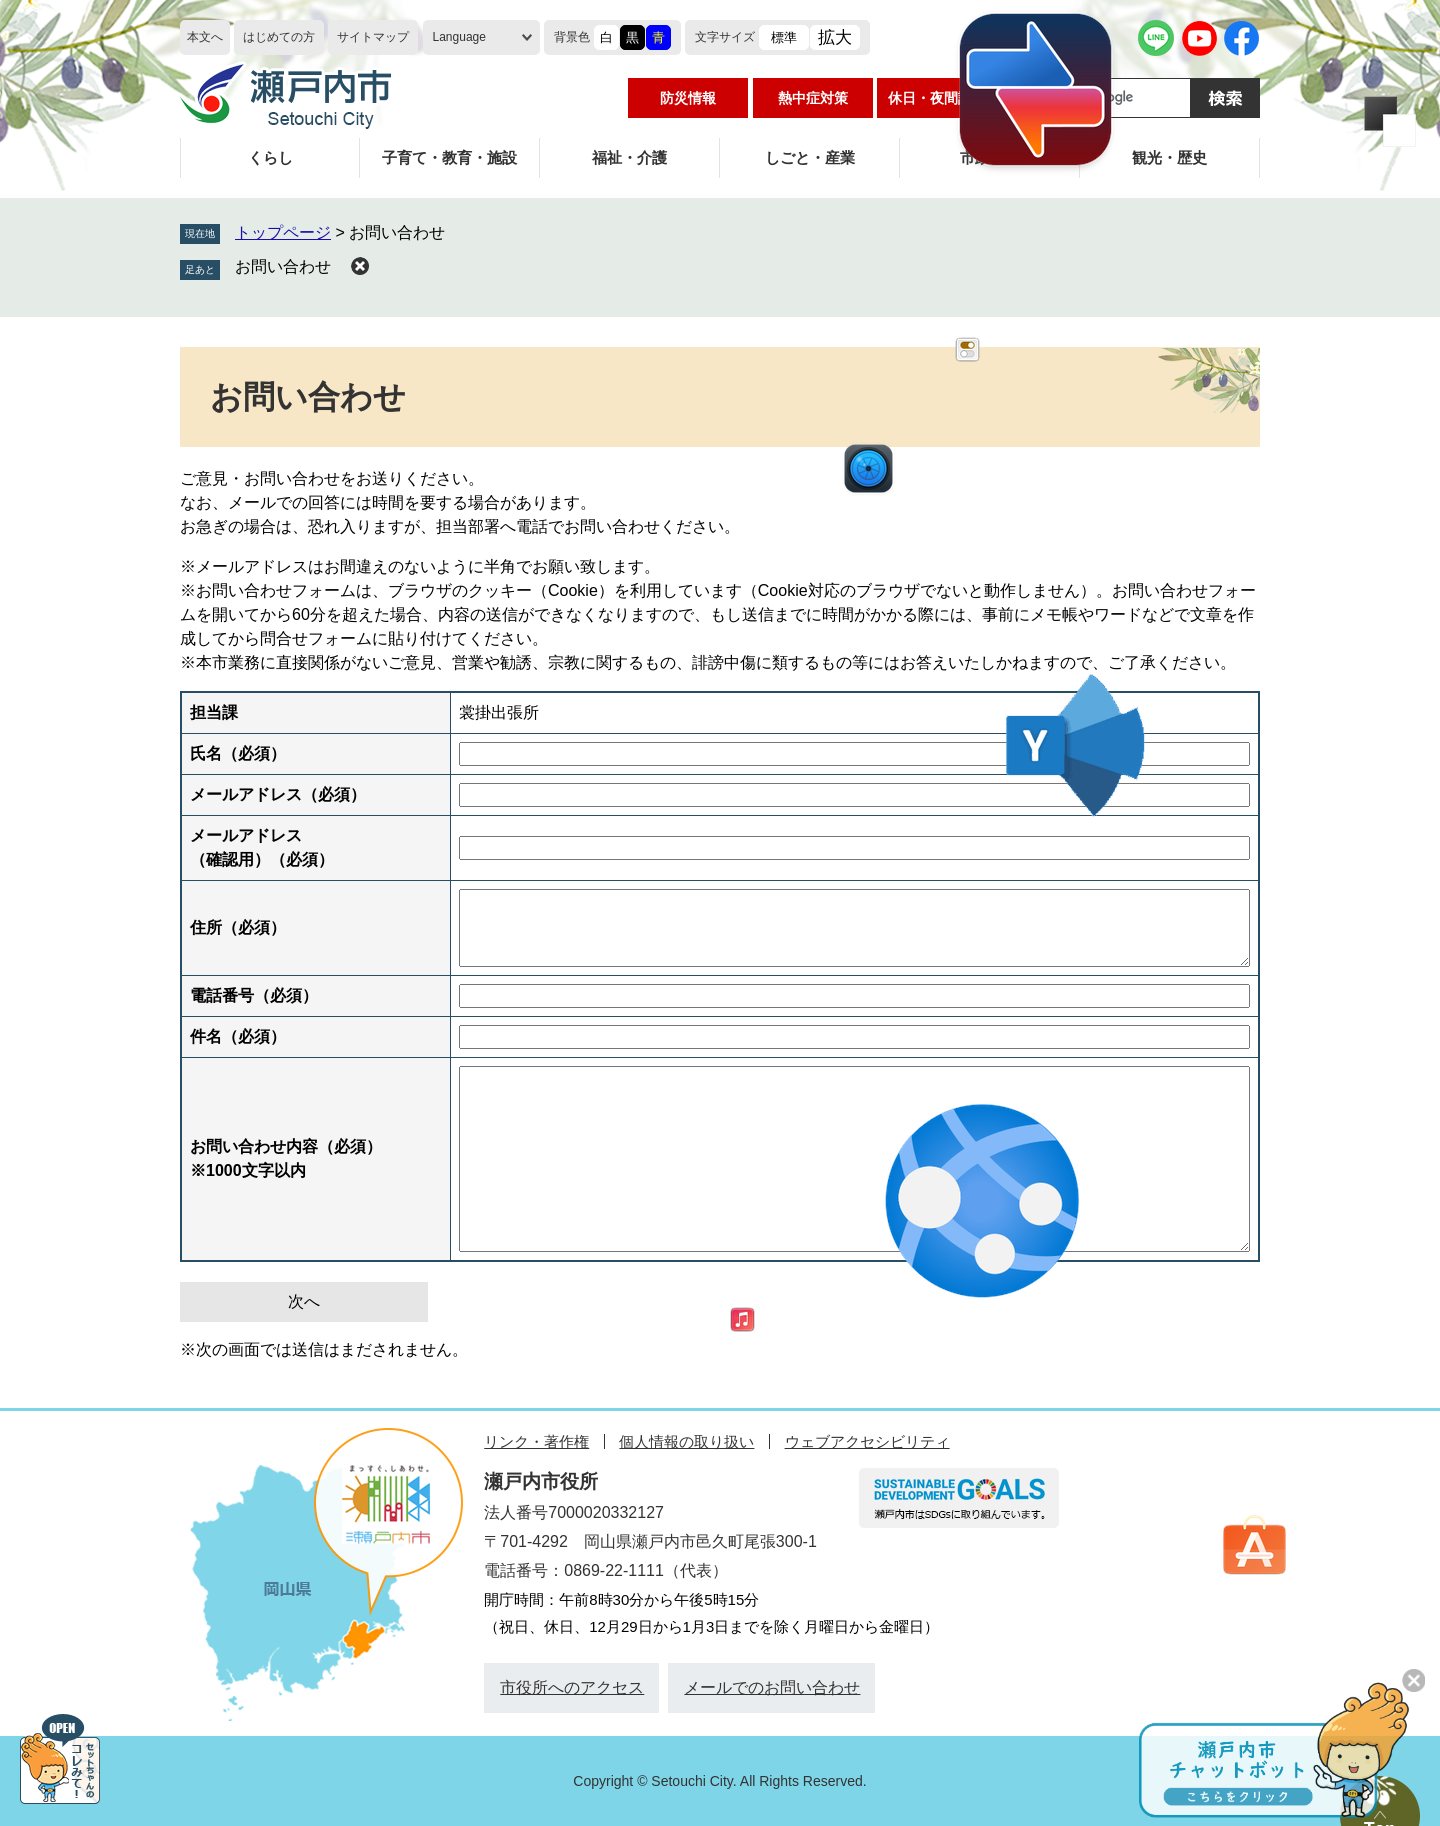  Describe the element at coordinates (1390, 123) in the screenshot. I see `toggle high contrast mode` at that location.